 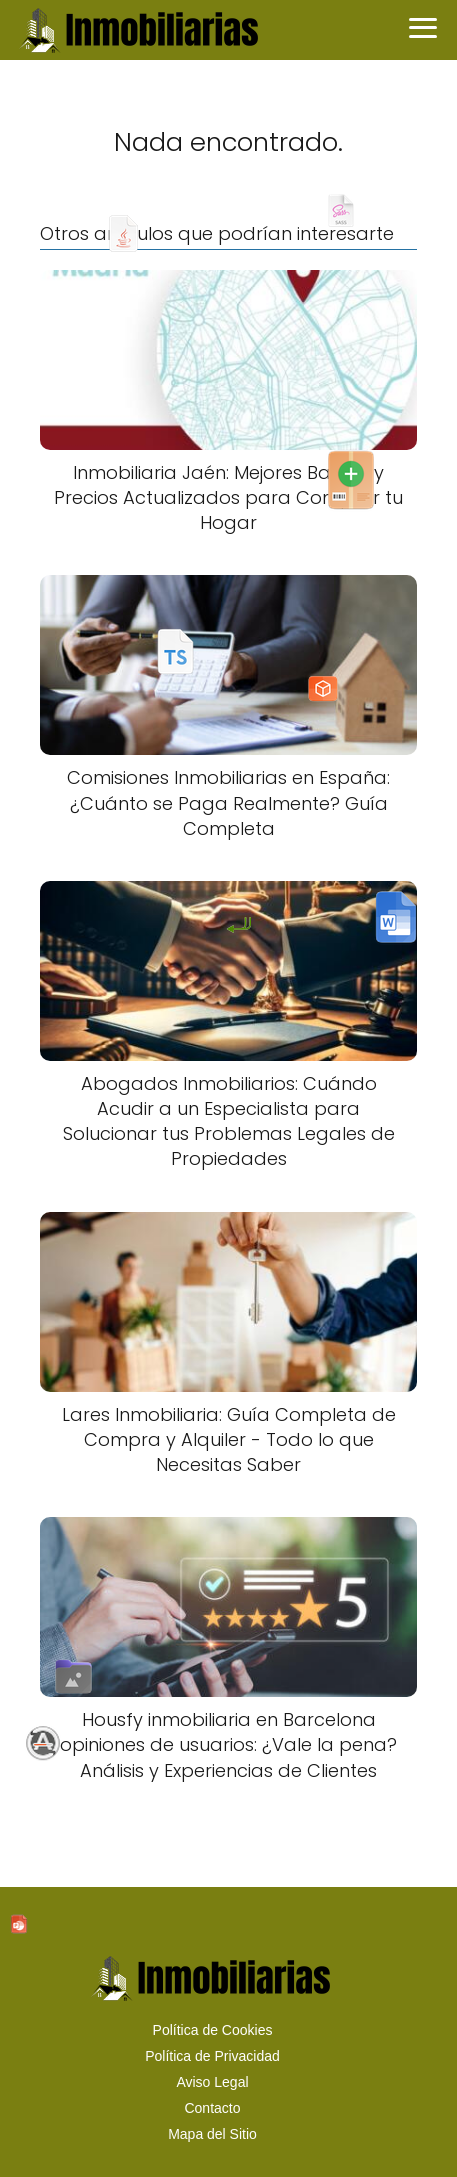 What do you see at coordinates (175, 651) in the screenshot?
I see `typescript source code file` at bounding box center [175, 651].